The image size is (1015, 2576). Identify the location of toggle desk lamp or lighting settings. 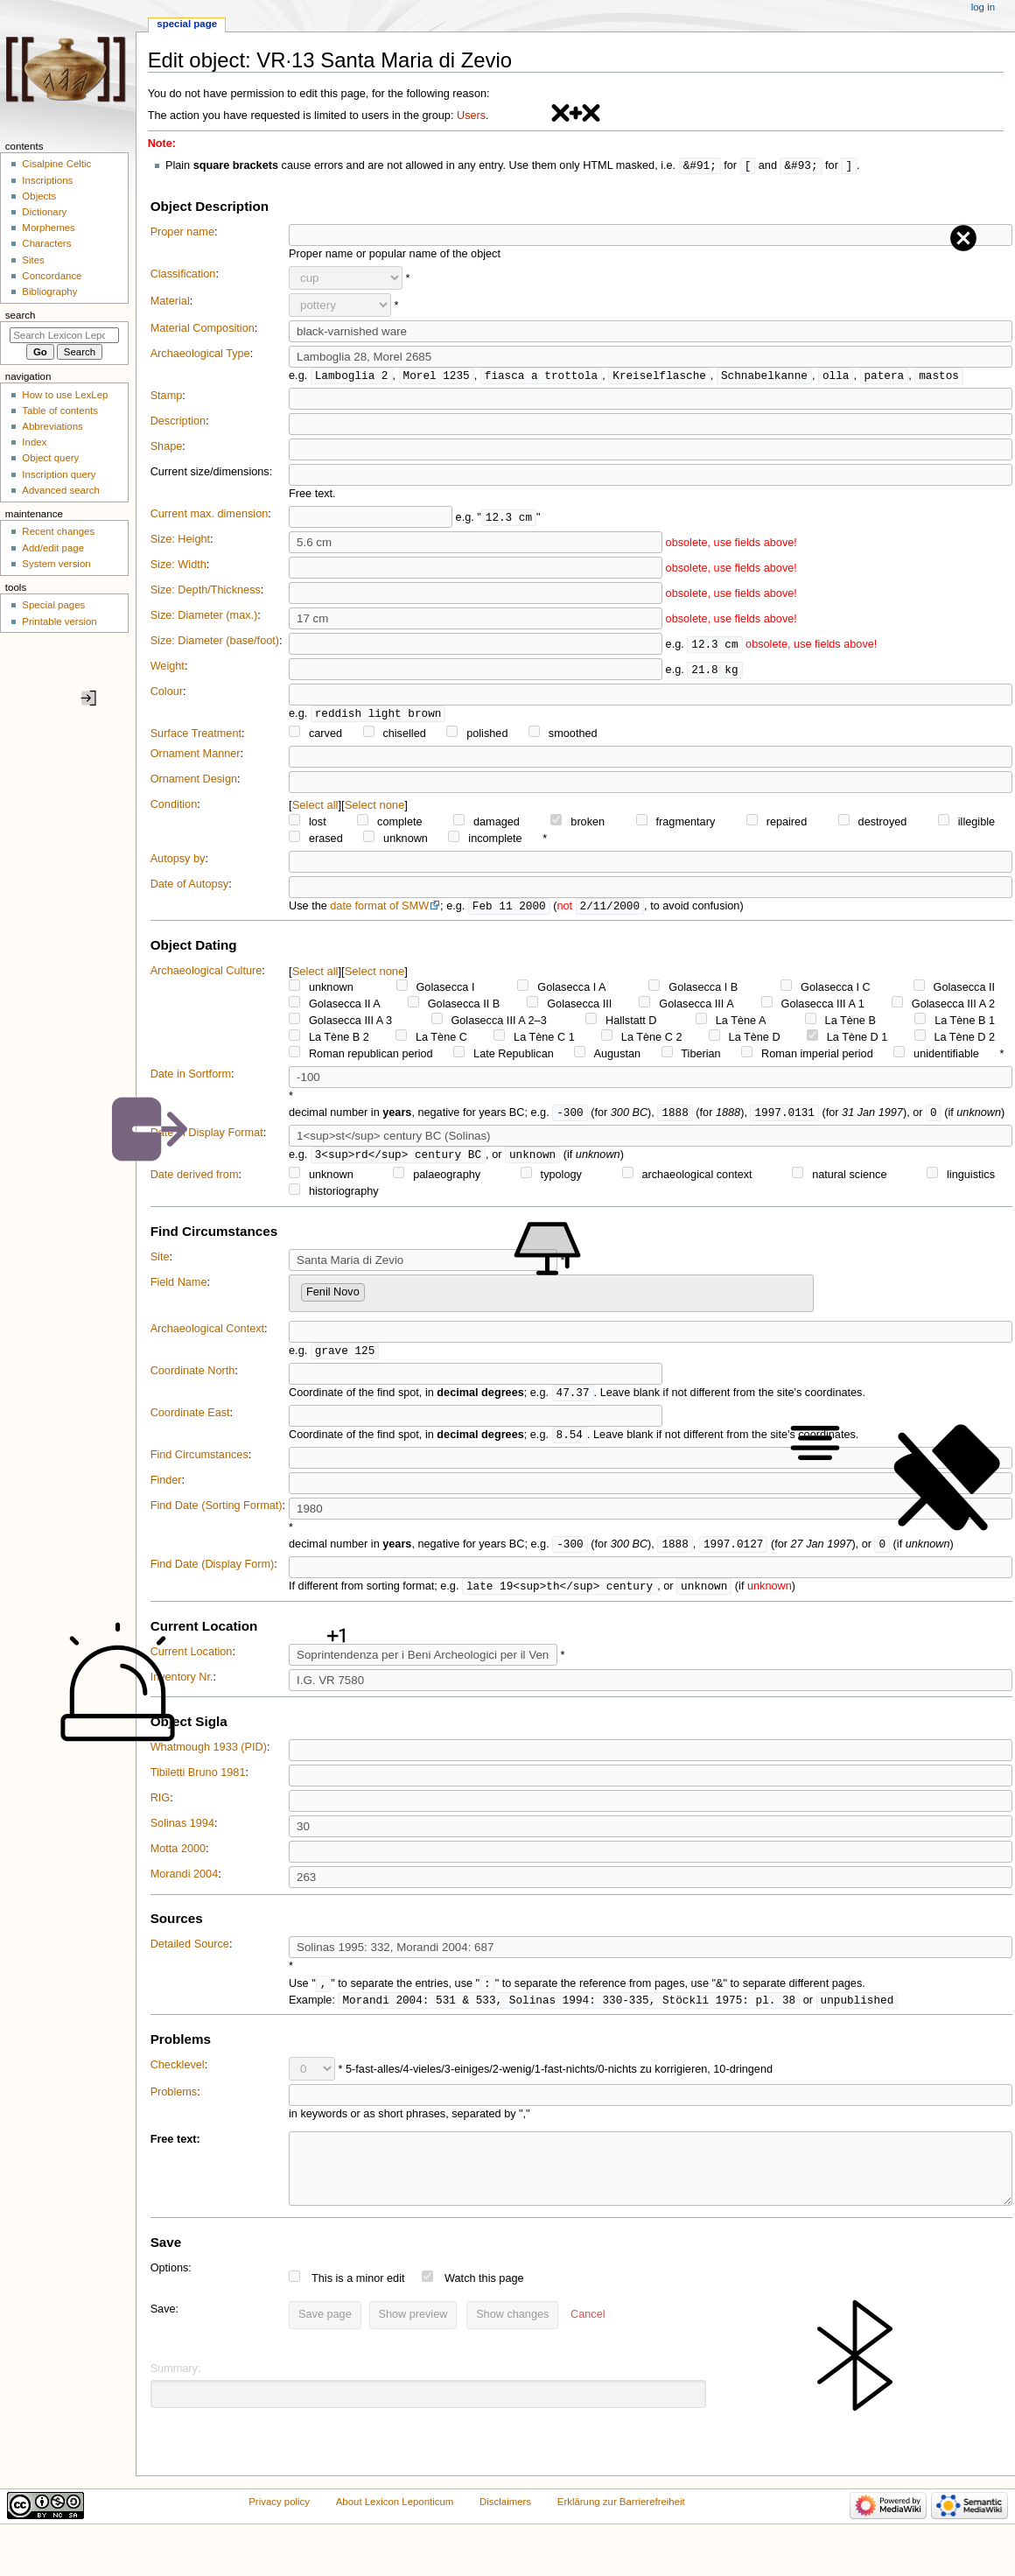
(547, 1248).